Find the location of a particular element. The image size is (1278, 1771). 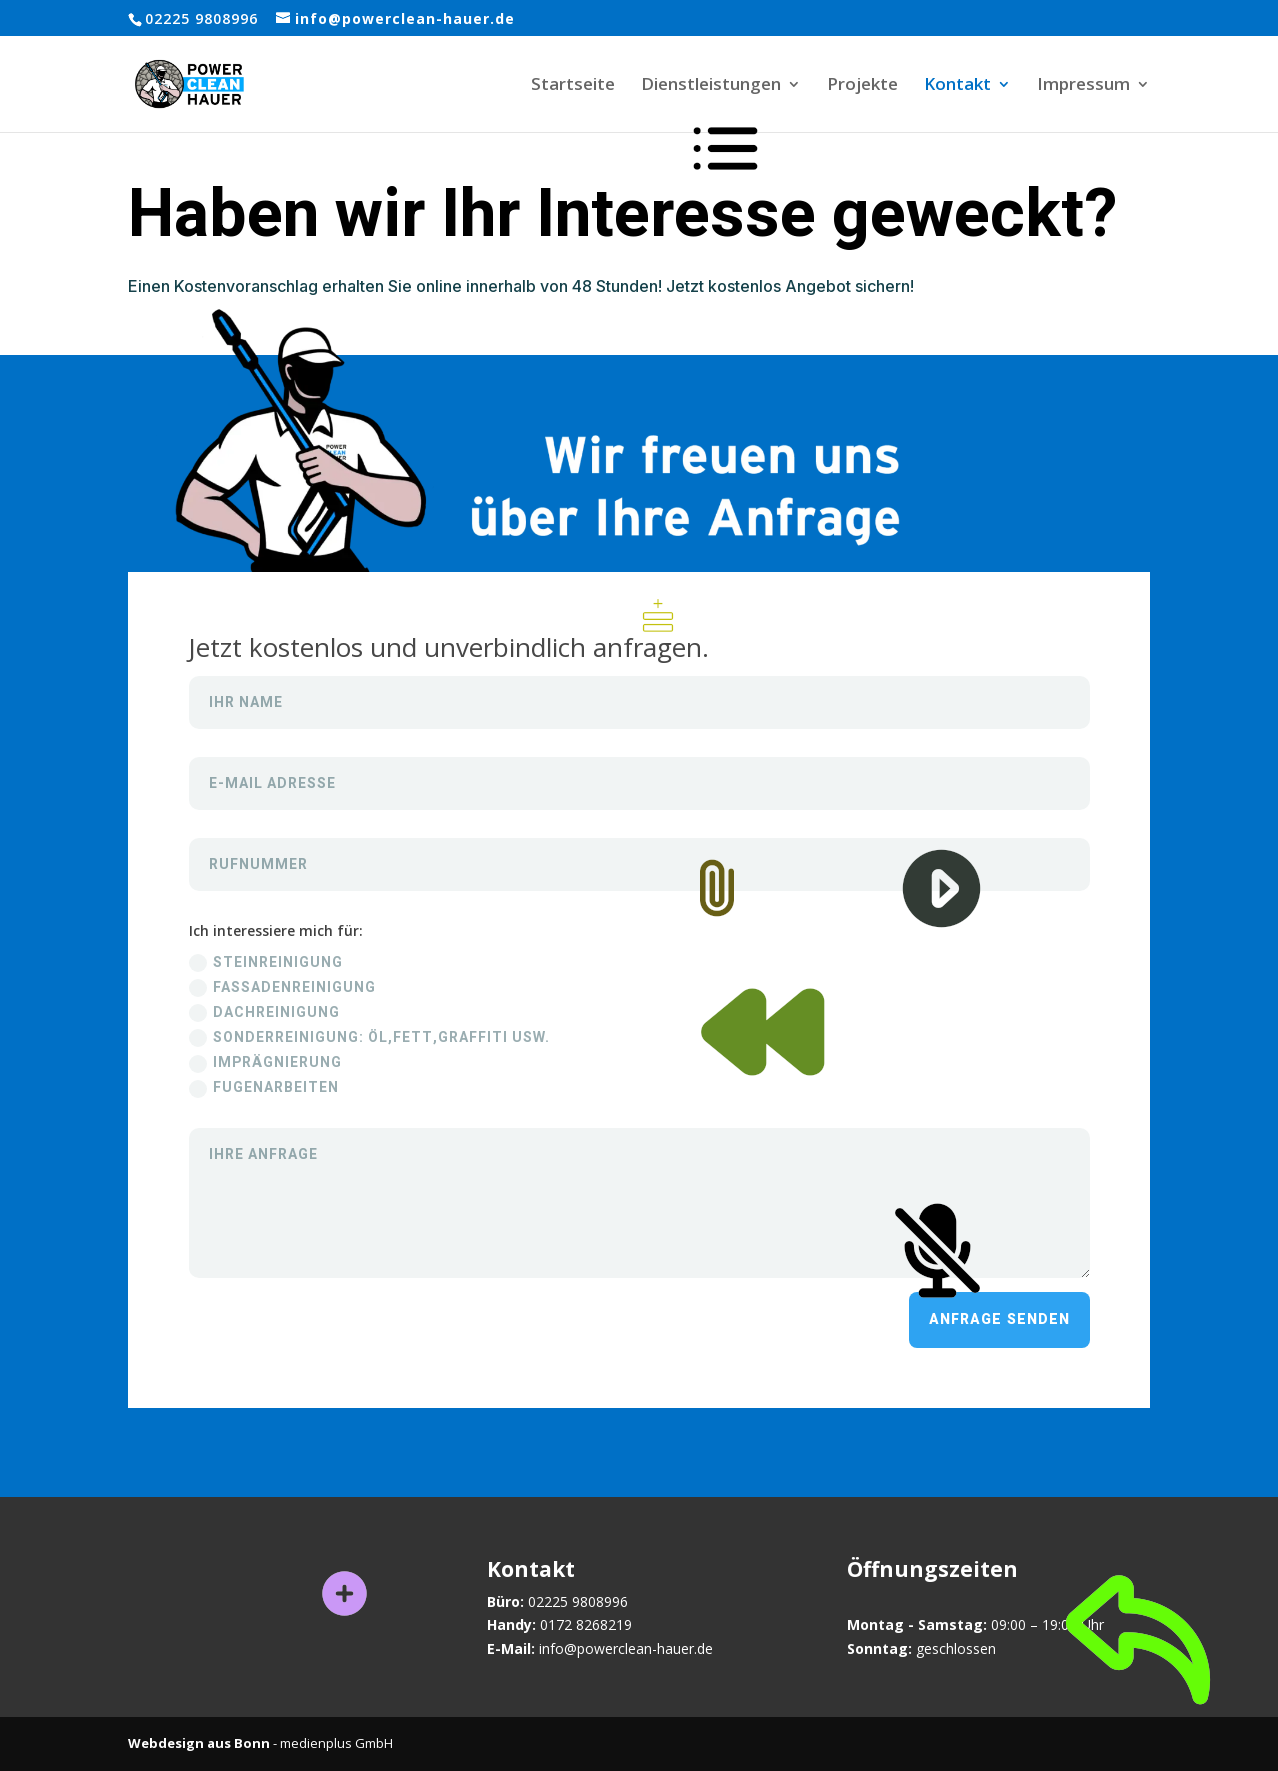

microphone is muted is located at coordinates (937, 1250).